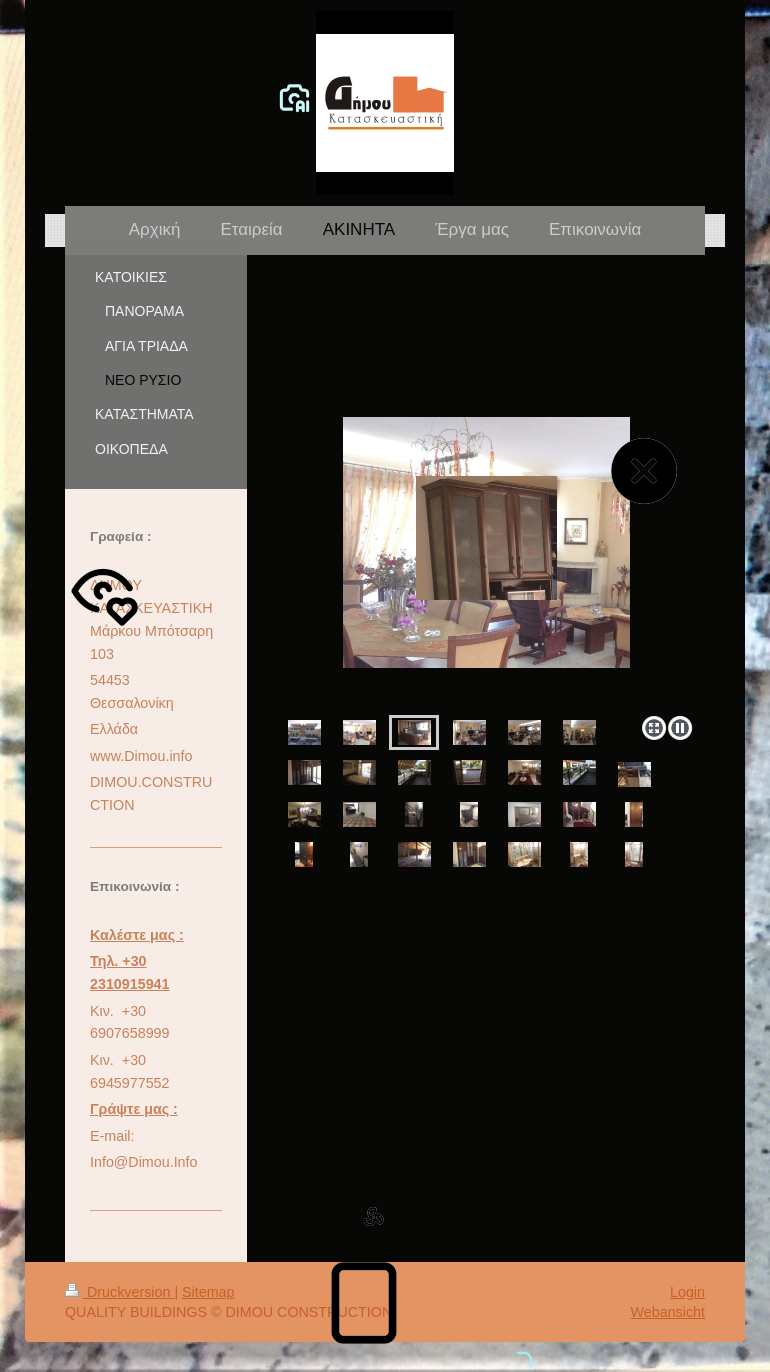  Describe the element at coordinates (644, 471) in the screenshot. I see `close or dismiss a dialog` at that location.